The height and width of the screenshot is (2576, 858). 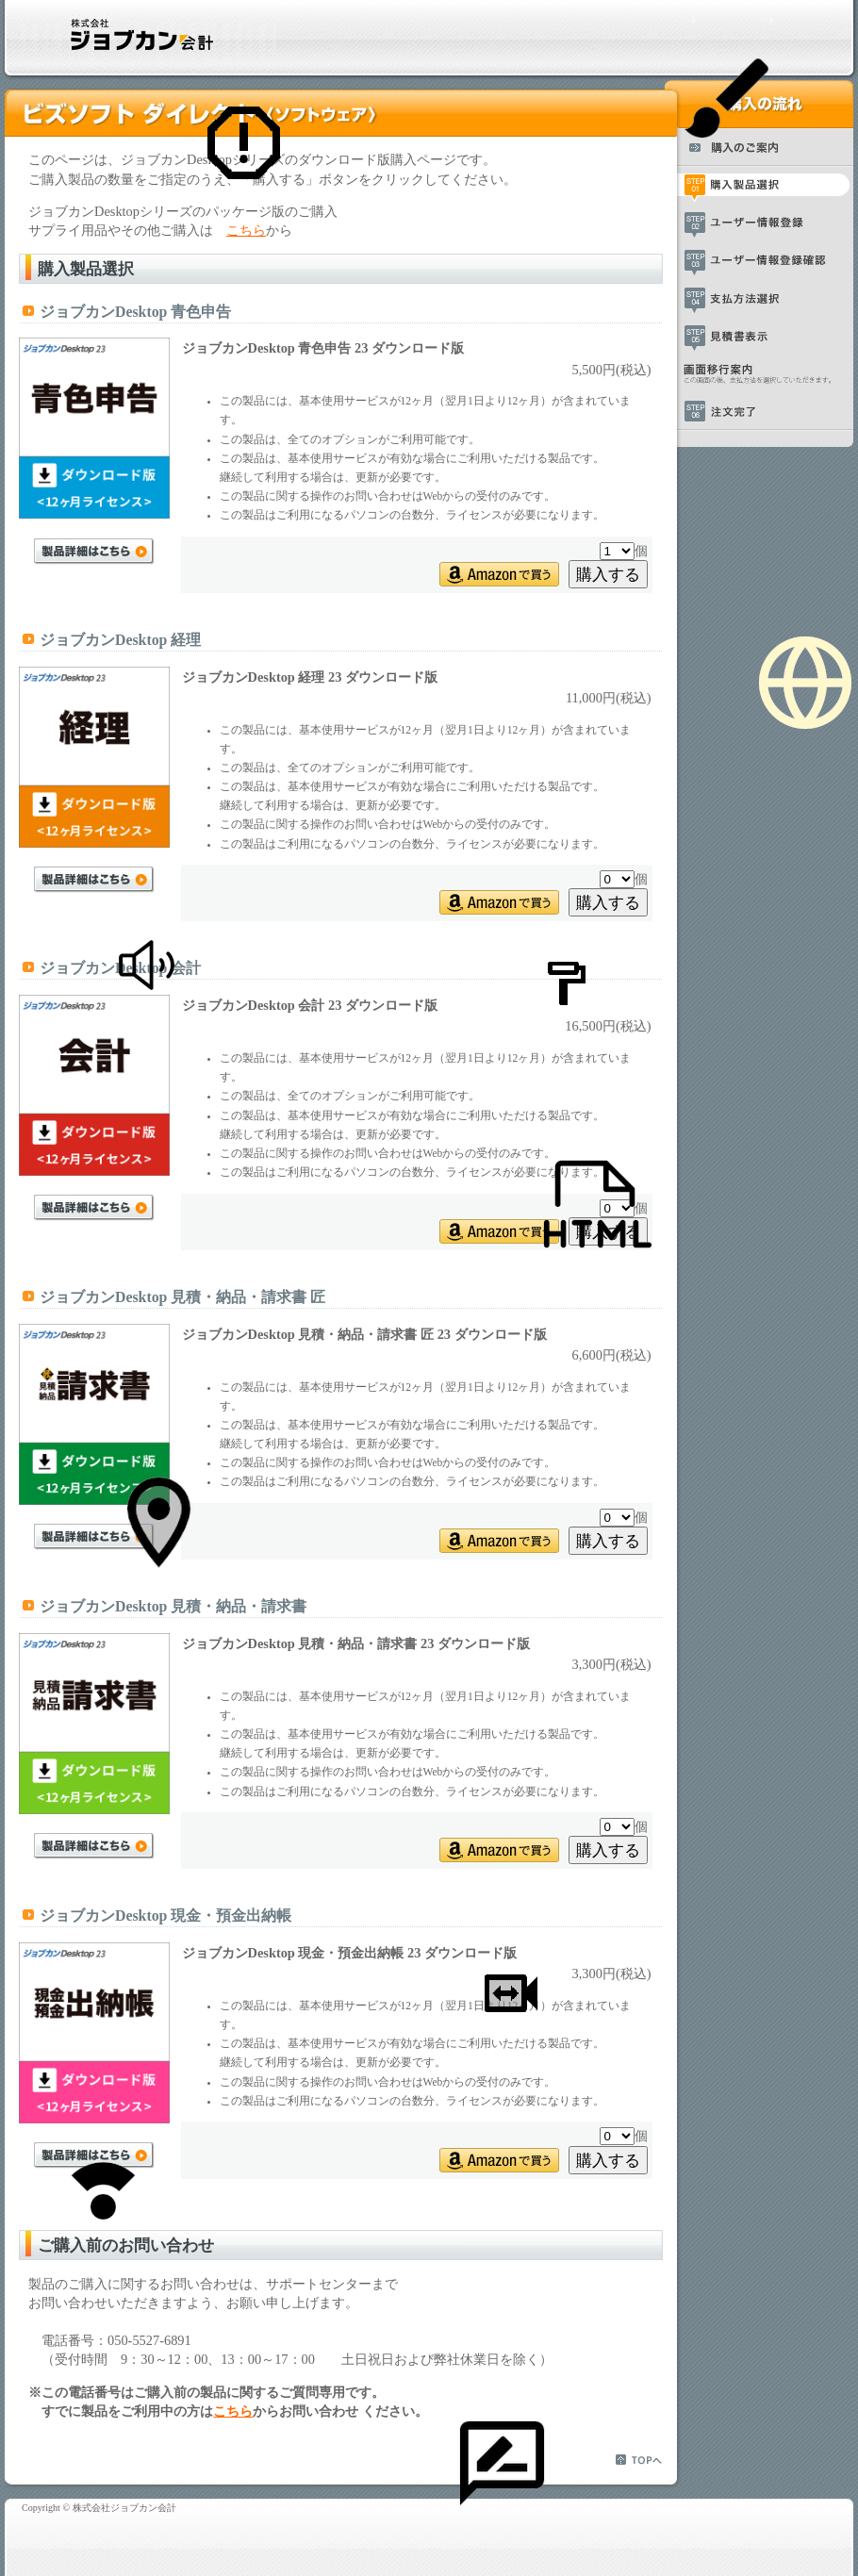 I want to click on volume is set to high, so click(x=145, y=965).